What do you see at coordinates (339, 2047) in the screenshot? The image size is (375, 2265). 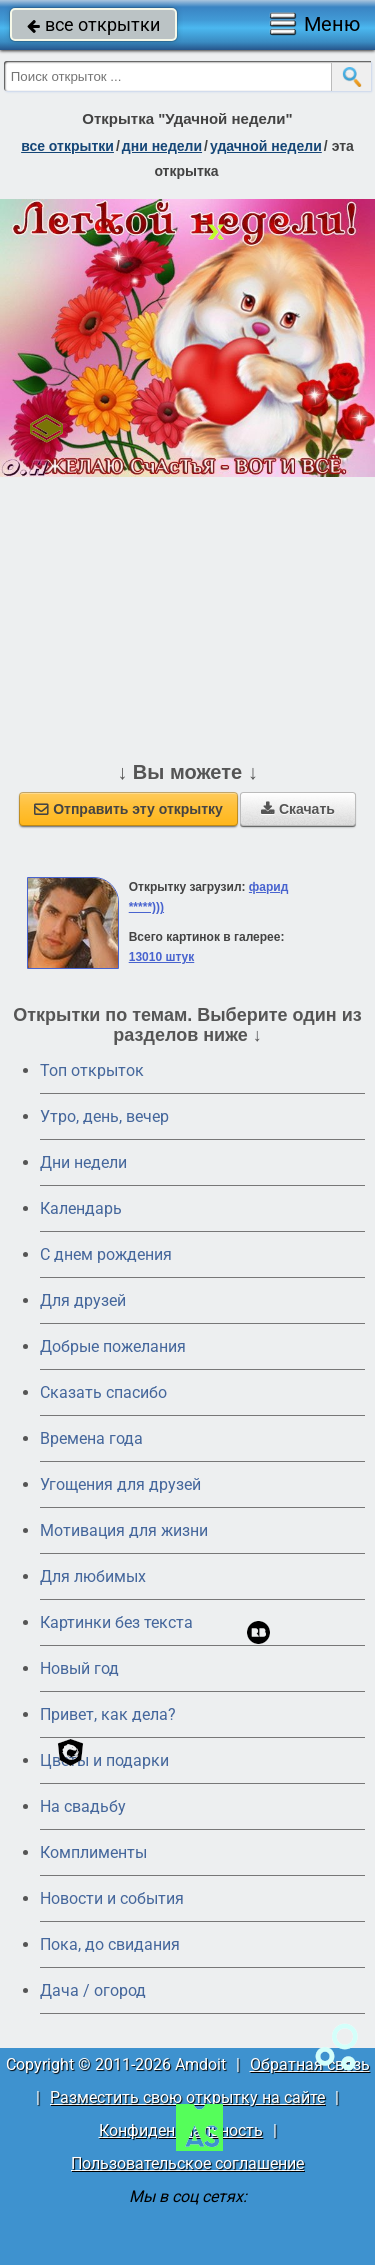 I see `view bubble chart visualization` at bounding box center [339, 2047].